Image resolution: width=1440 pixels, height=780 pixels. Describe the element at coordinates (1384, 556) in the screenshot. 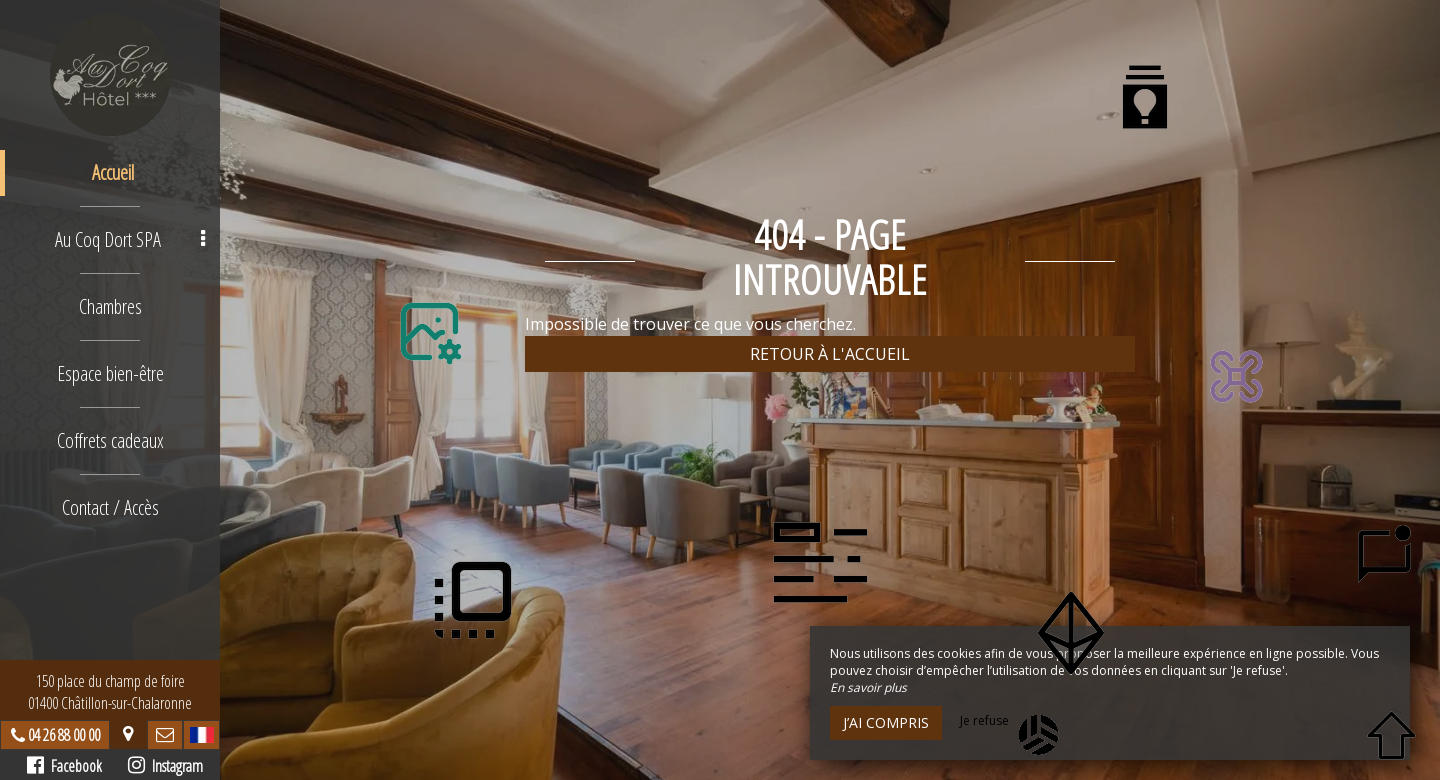

I see `indicates unread messages in chat` at that location.